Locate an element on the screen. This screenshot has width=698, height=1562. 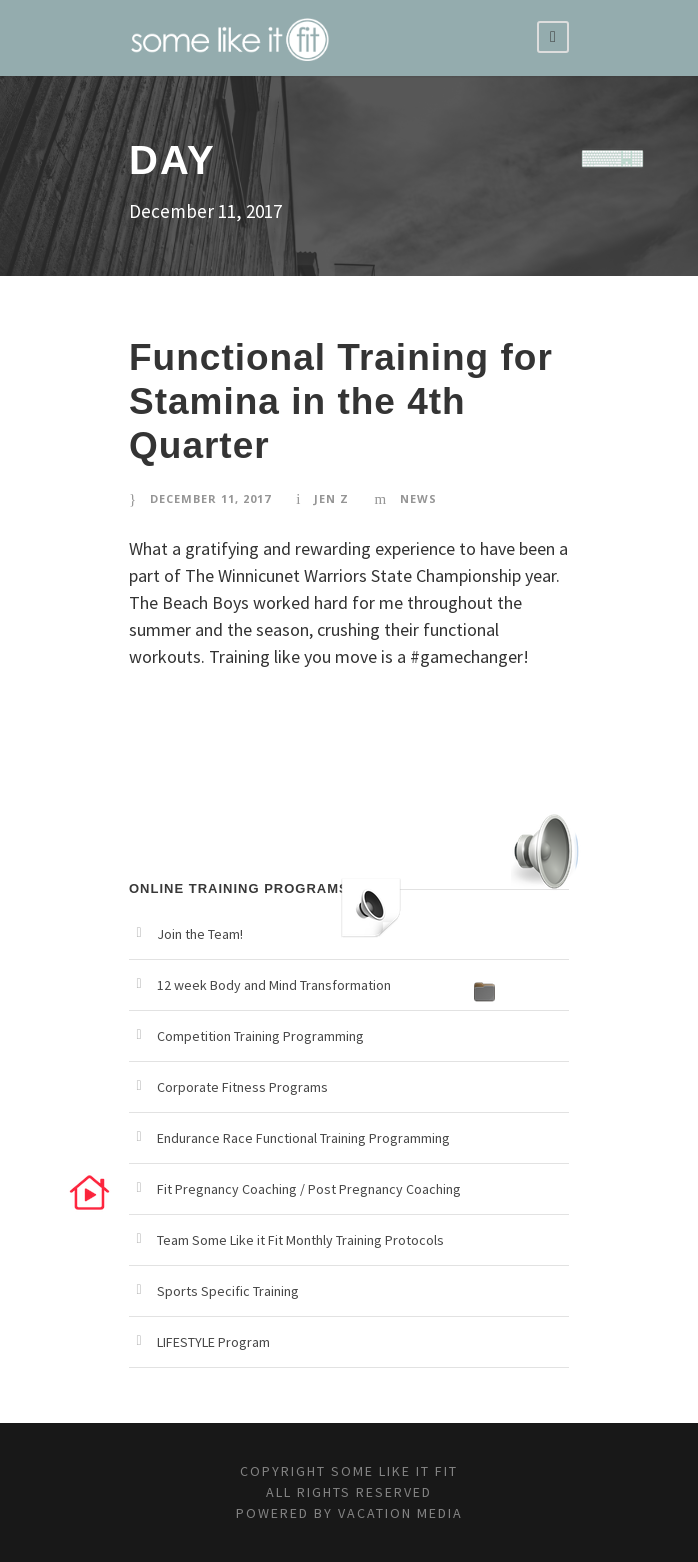
a sound clipping or audio snippet file is located at coordinates (371, 909).